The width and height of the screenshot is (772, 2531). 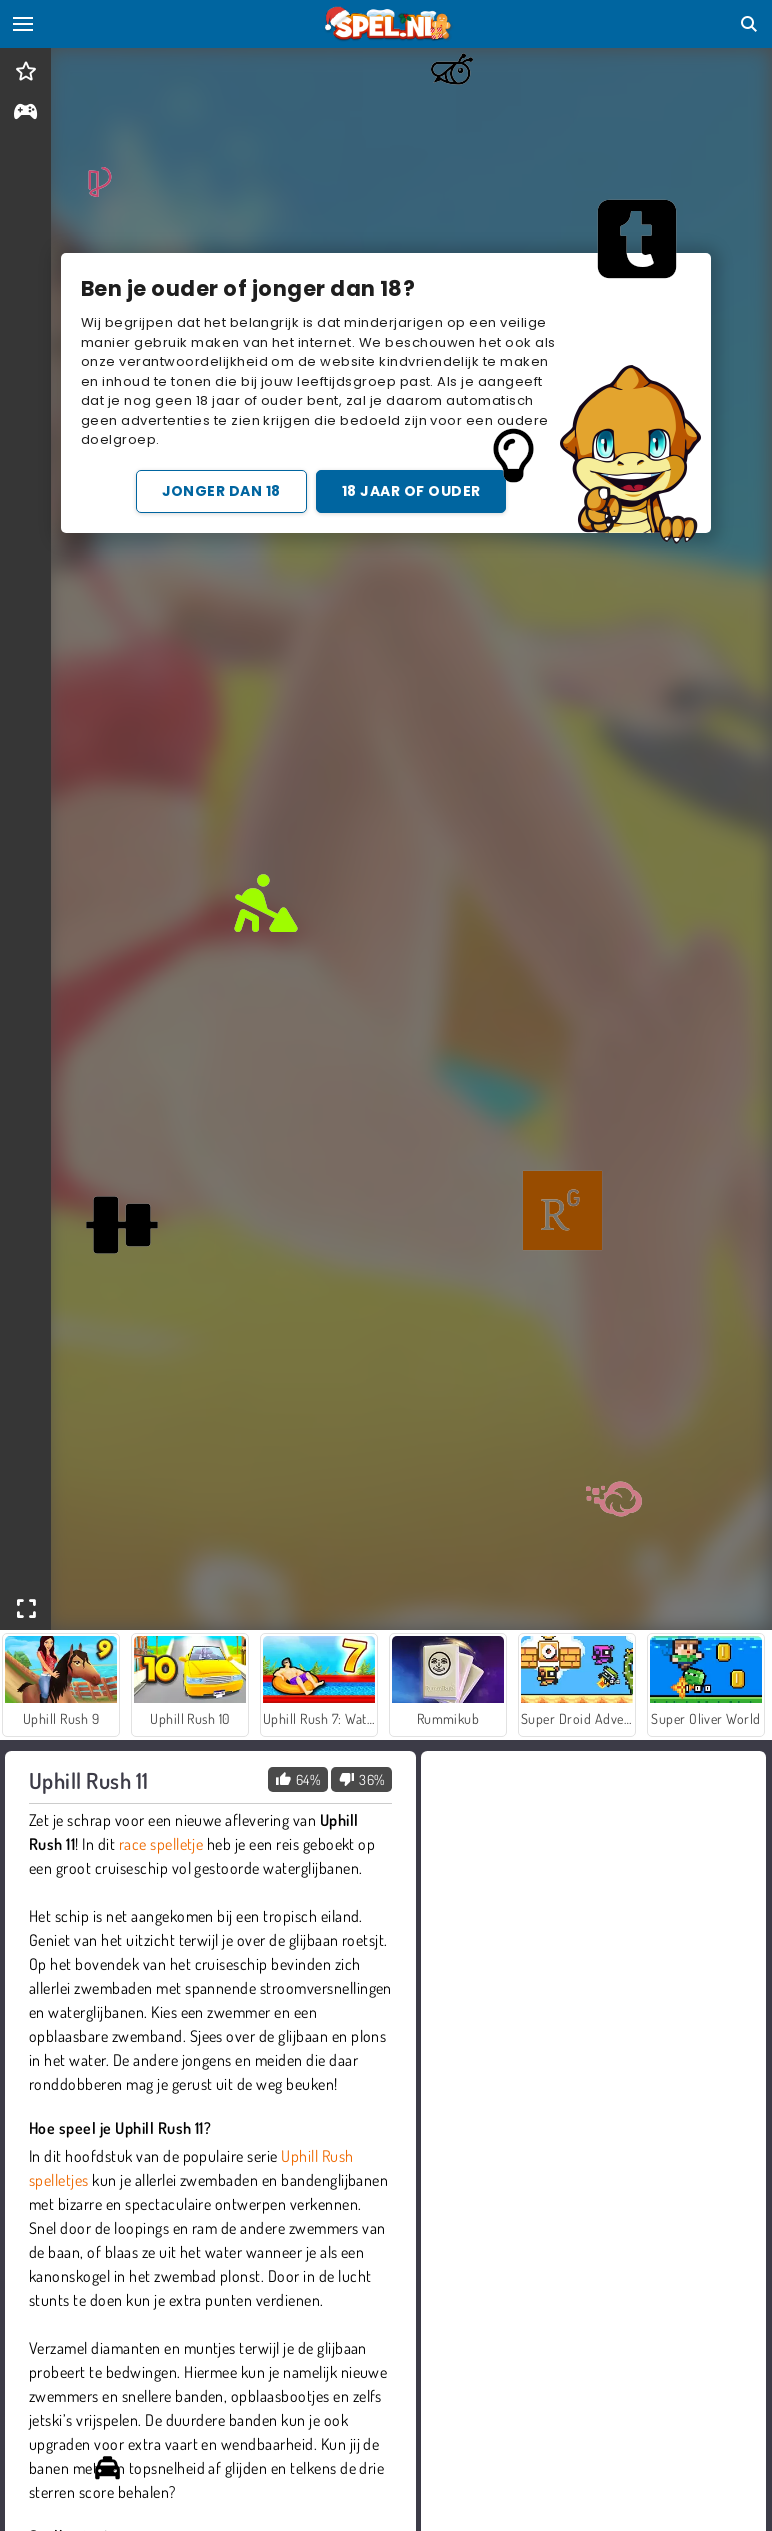 What do you see at coordinates (562, 1210) in the screenshot?
I see `visit ResearchGate profile or page` at bounding box center [562, 1210].